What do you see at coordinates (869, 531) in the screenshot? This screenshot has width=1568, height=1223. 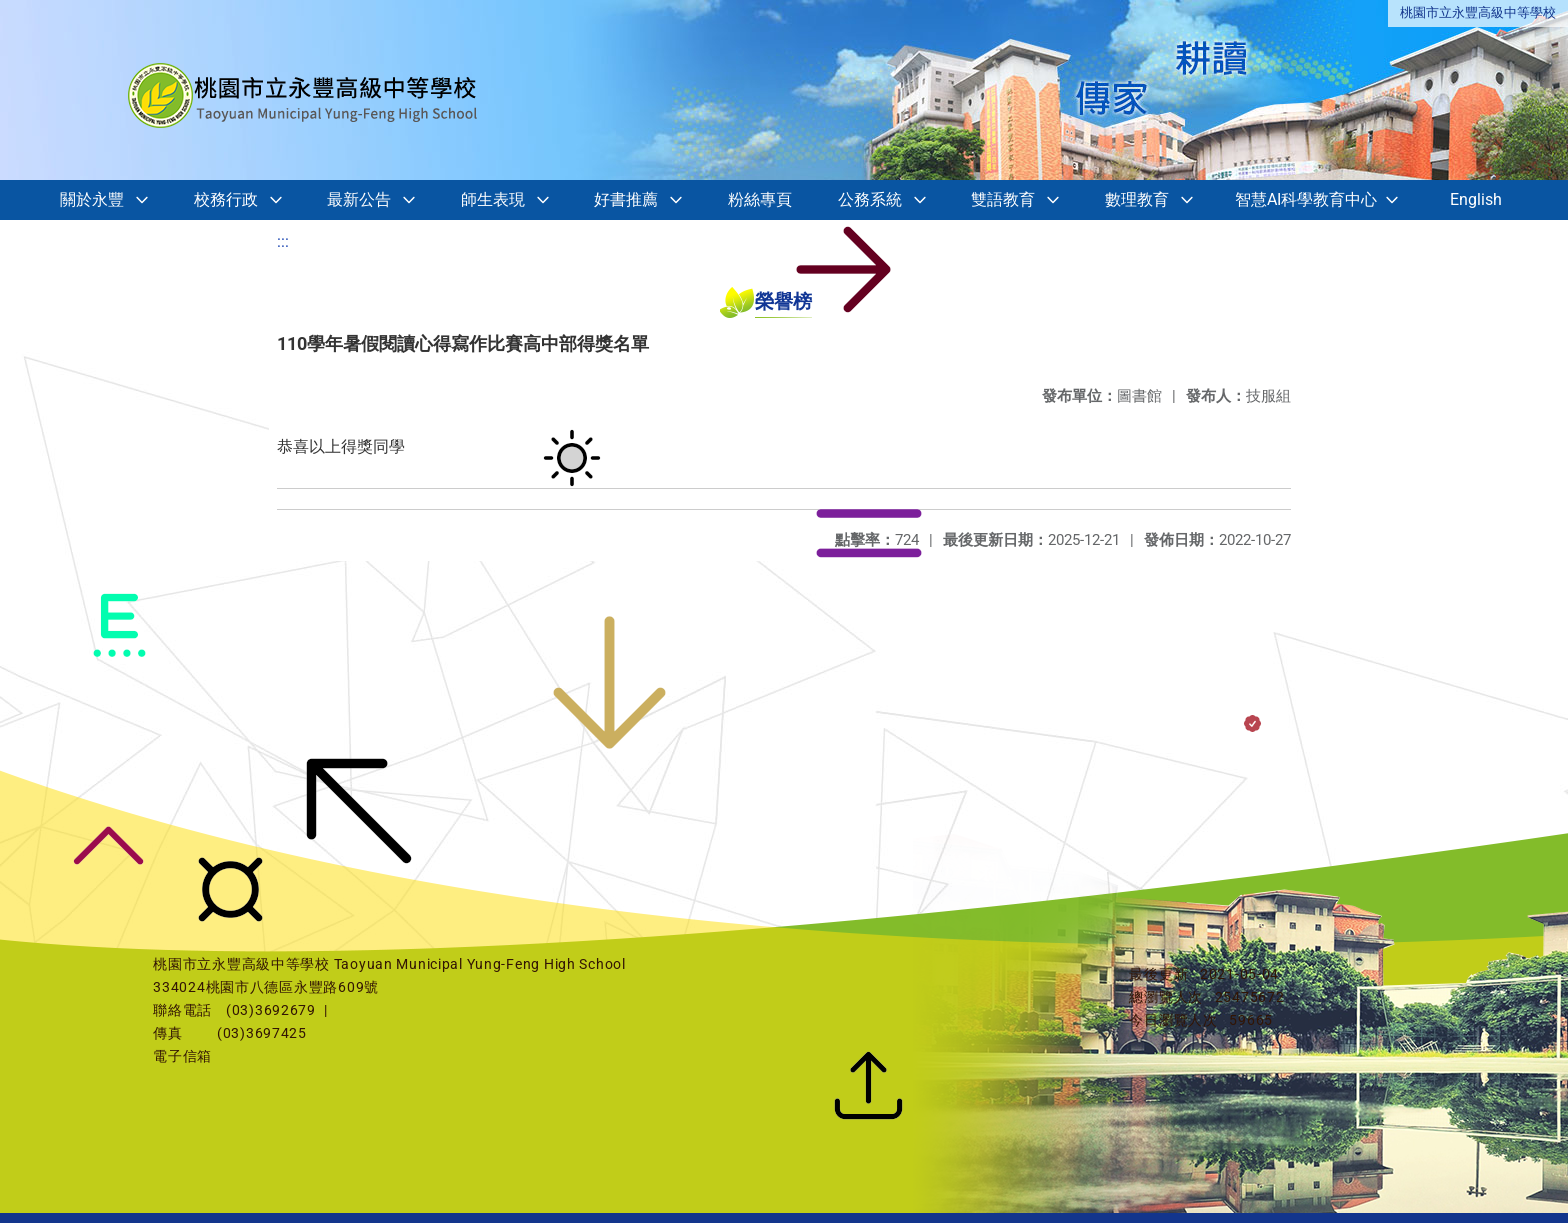 I see `open navigation menu` at bounding box center [869, 531].